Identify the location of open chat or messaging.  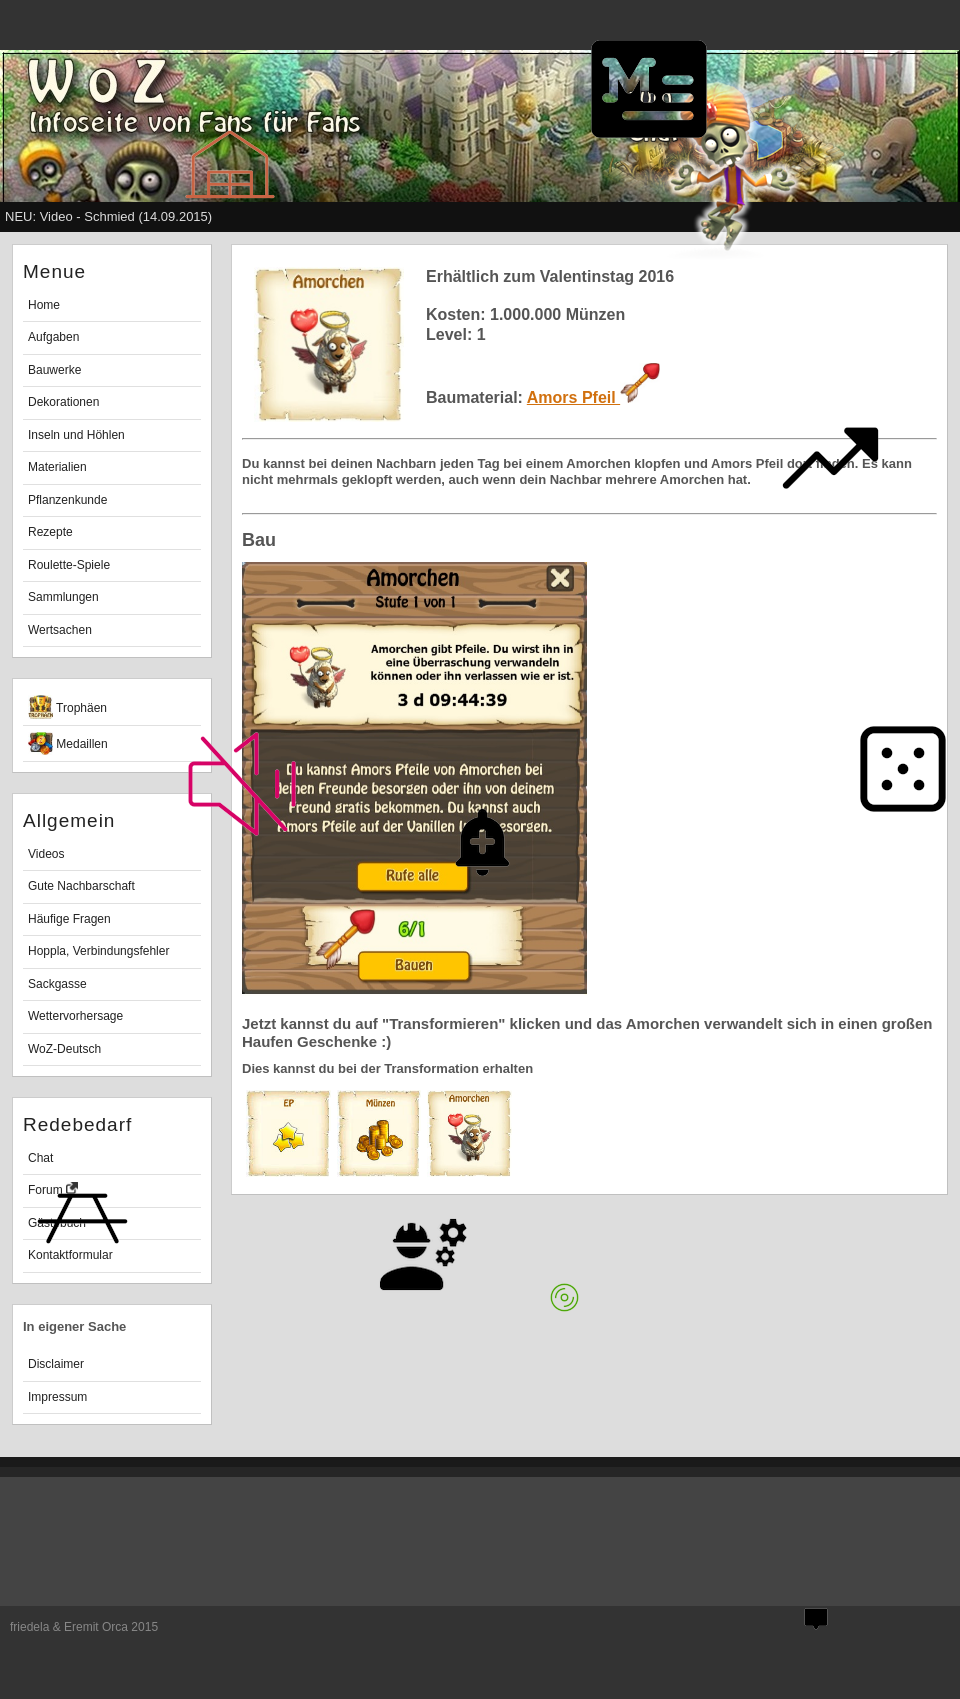
(816, 1618).